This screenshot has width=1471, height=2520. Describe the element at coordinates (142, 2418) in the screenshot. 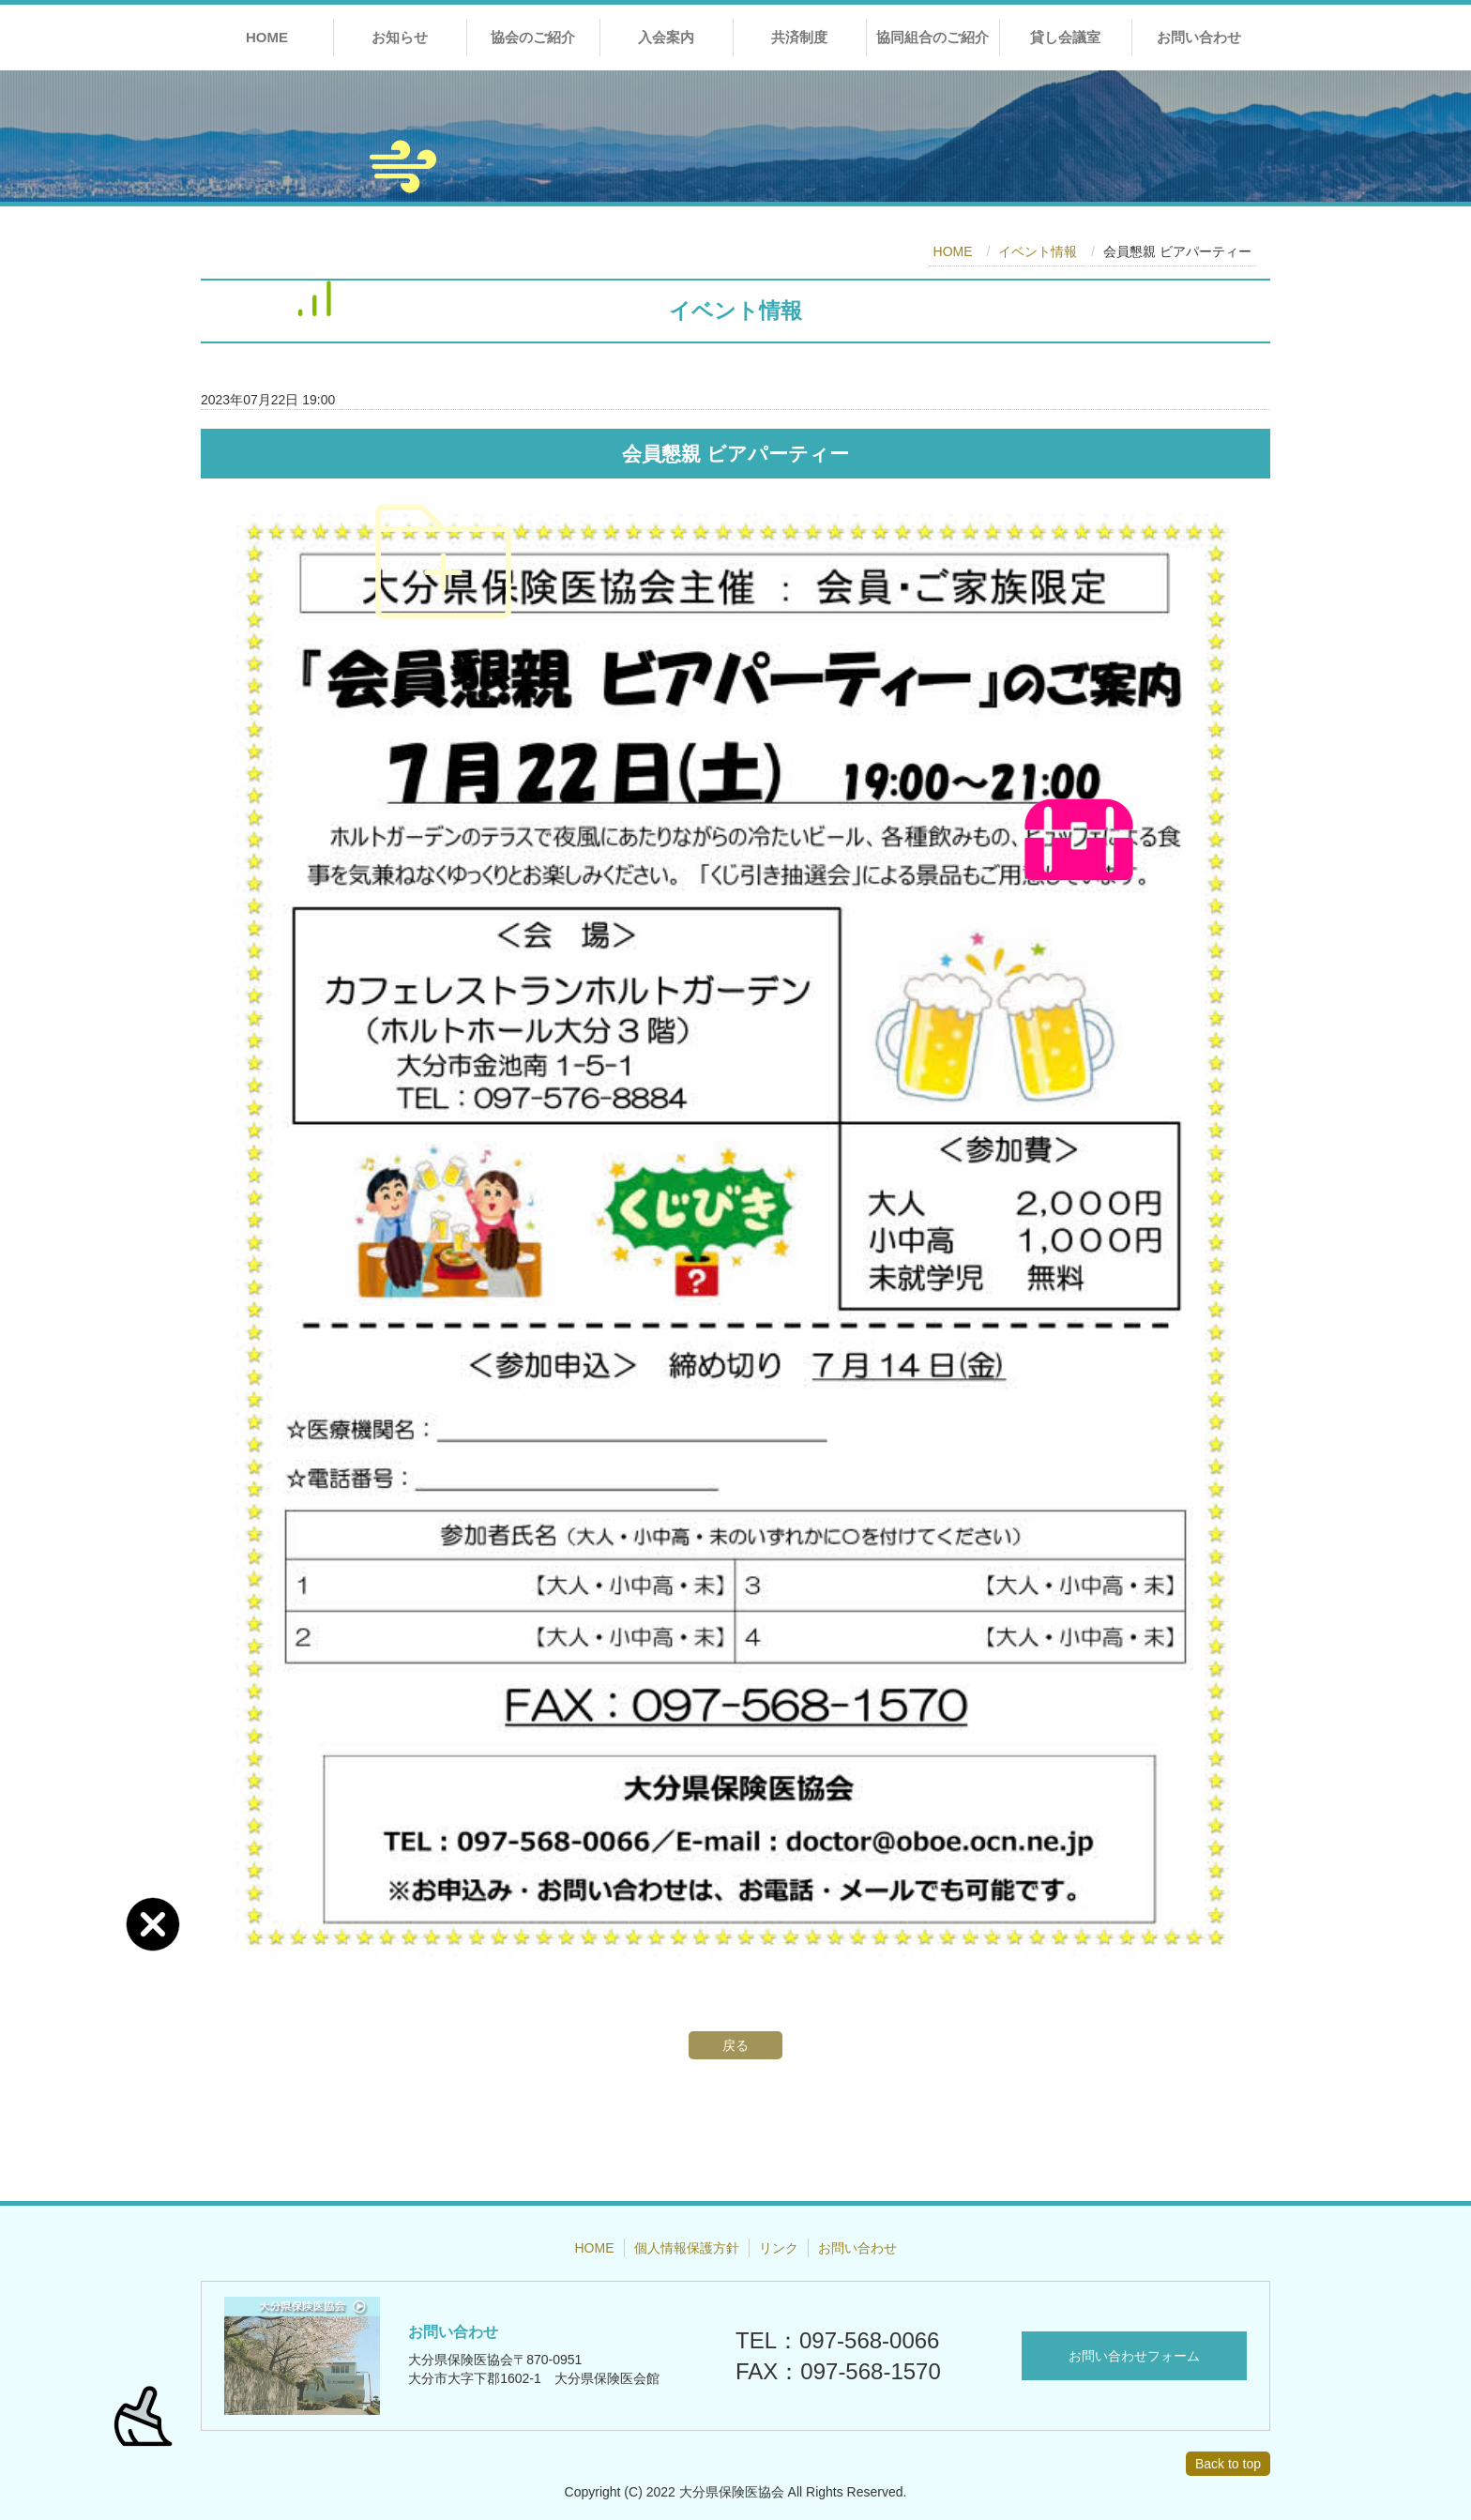

I see `clear cache or temporary files` at that location.